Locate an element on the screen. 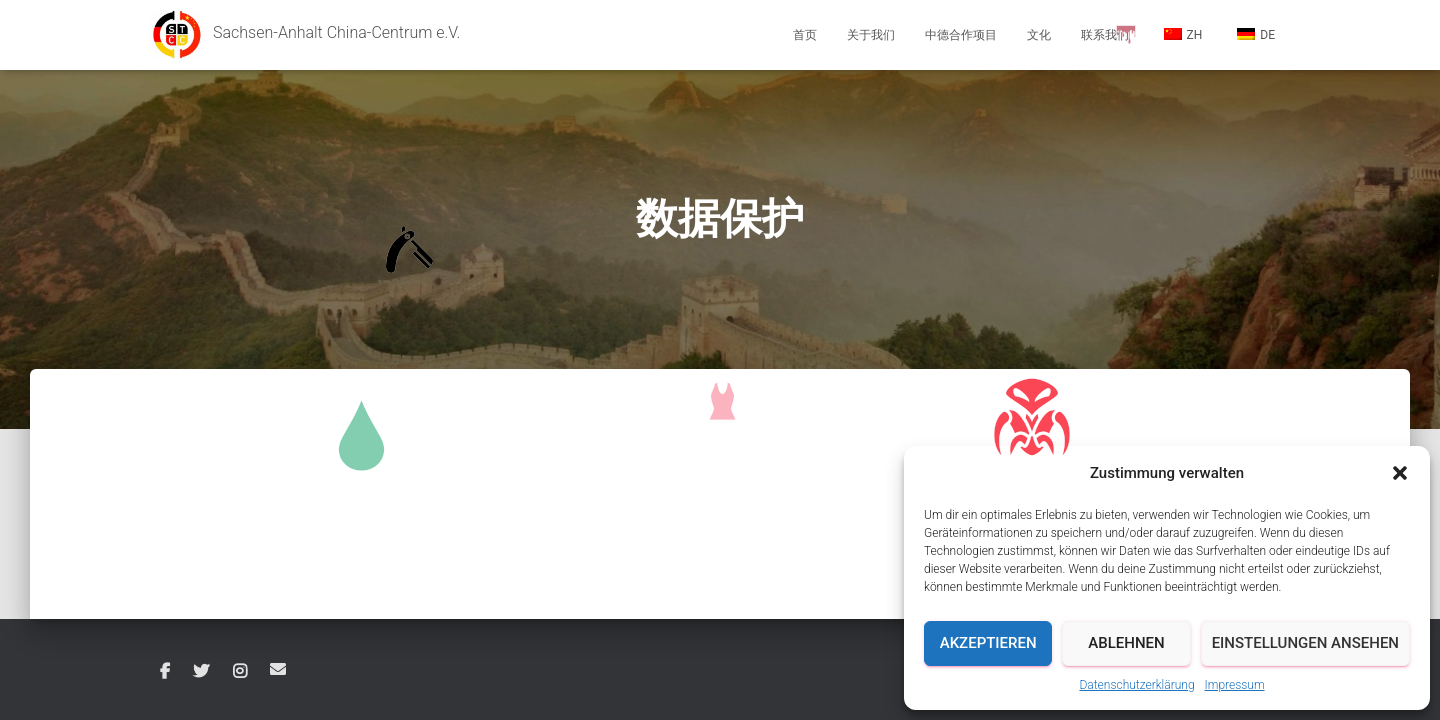 Image resolution: width=1440 pixels, height=720 pixels. indicates blood or gore content warning is located at coordinates (1126, 35).